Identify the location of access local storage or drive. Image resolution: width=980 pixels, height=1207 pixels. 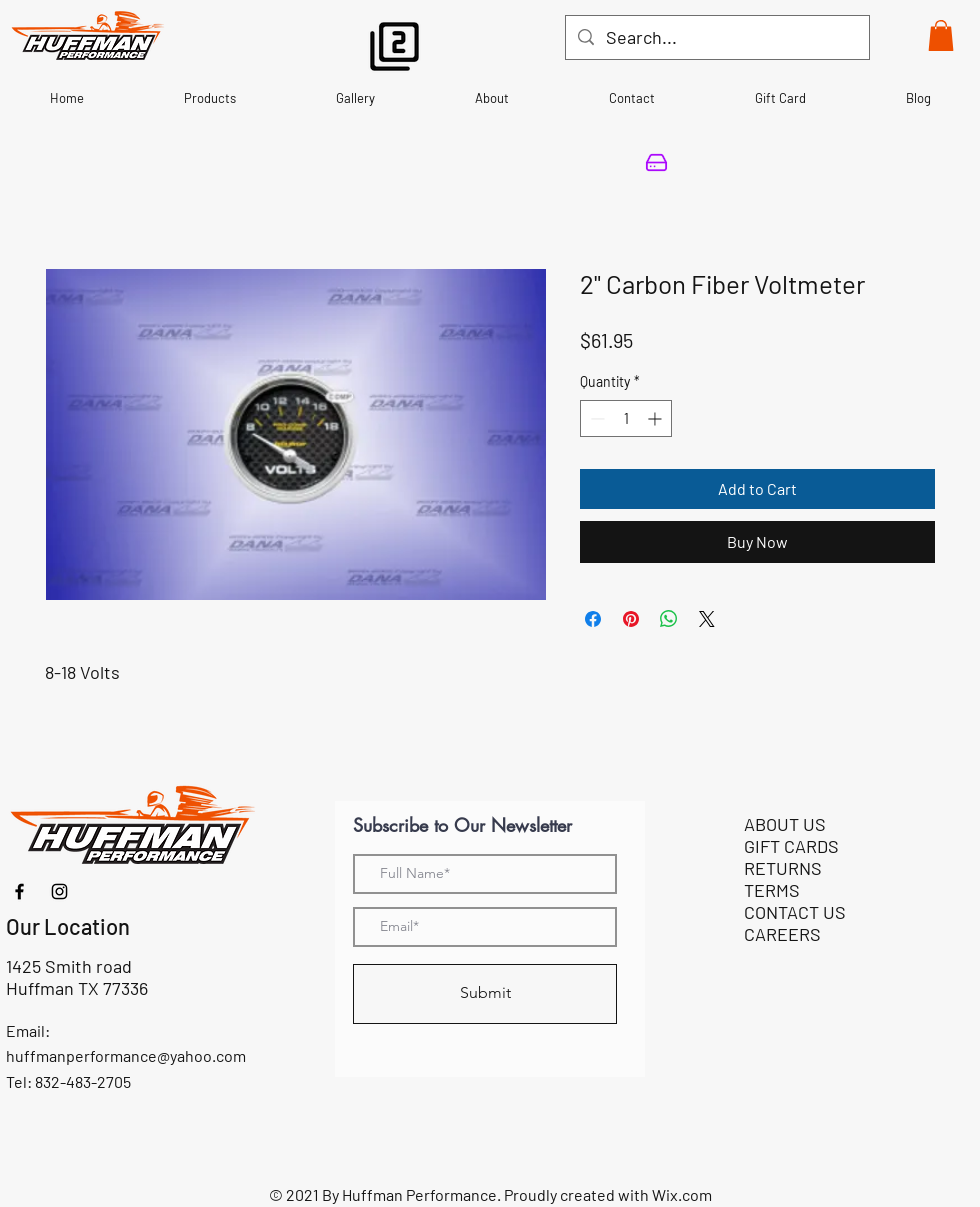
(656, 162).